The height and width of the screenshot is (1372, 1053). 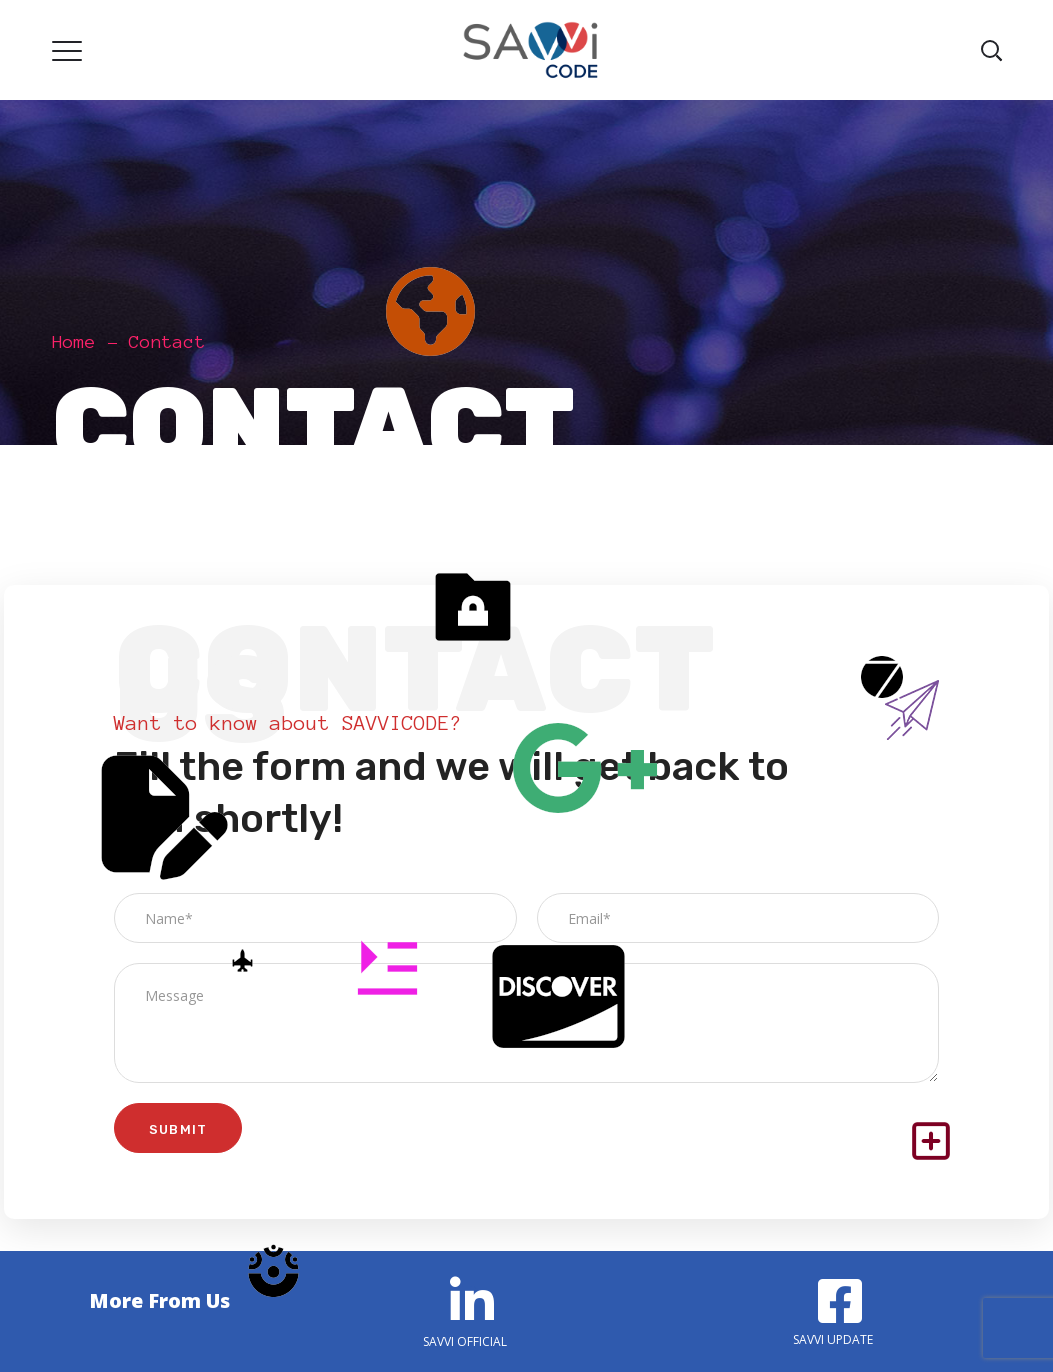 I want to click on add a new item, so click(x=931, y=1141).